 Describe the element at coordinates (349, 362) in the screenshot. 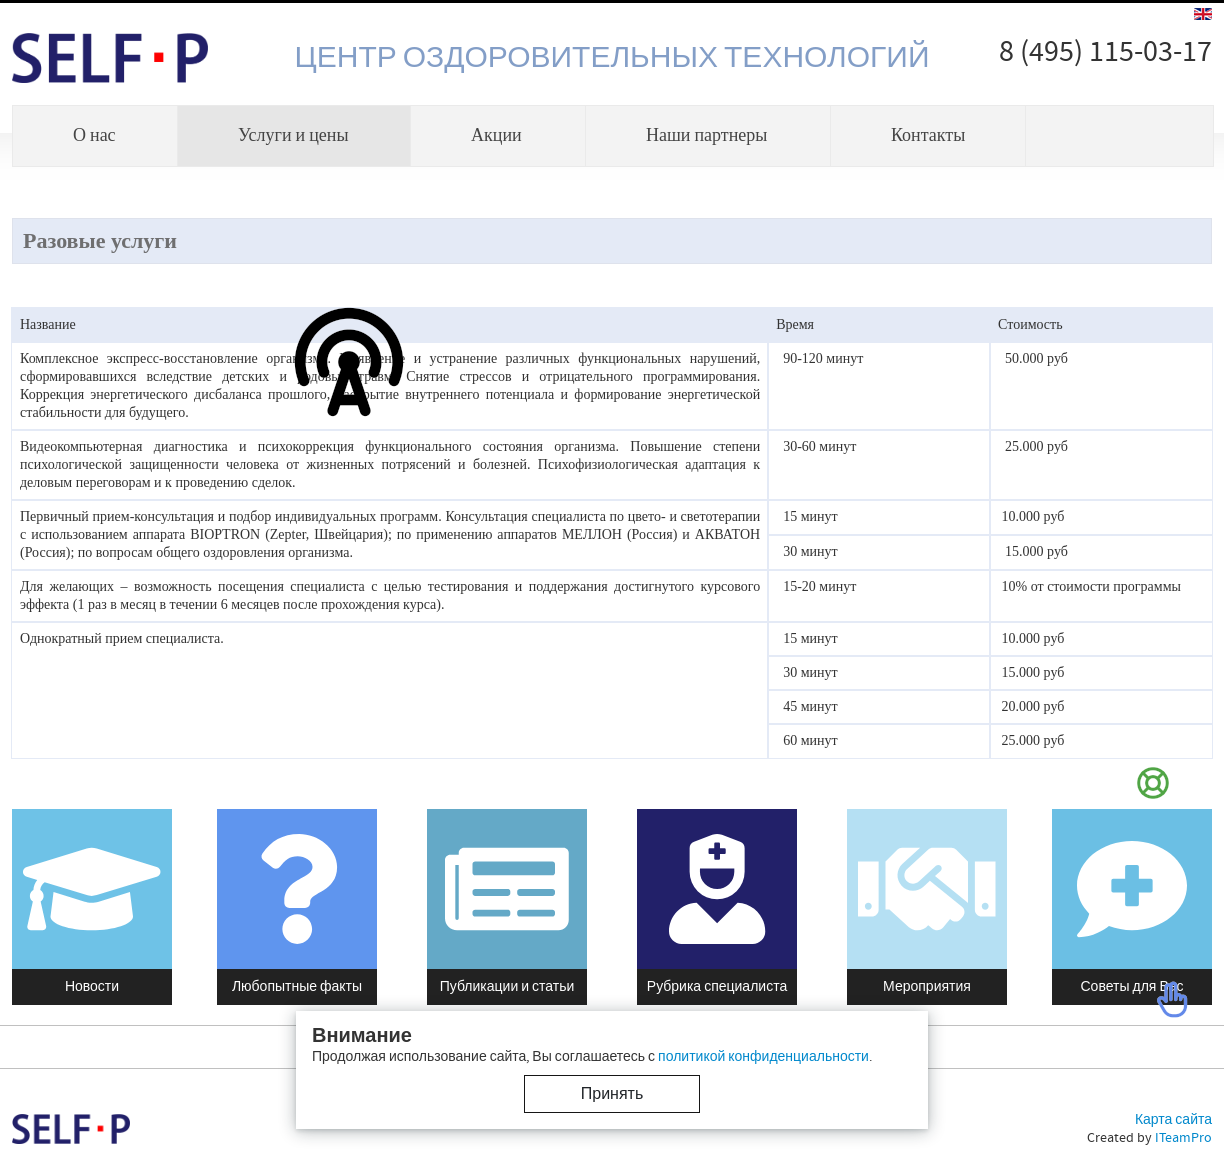

I see `access broadcast or transmission settings` at that location.